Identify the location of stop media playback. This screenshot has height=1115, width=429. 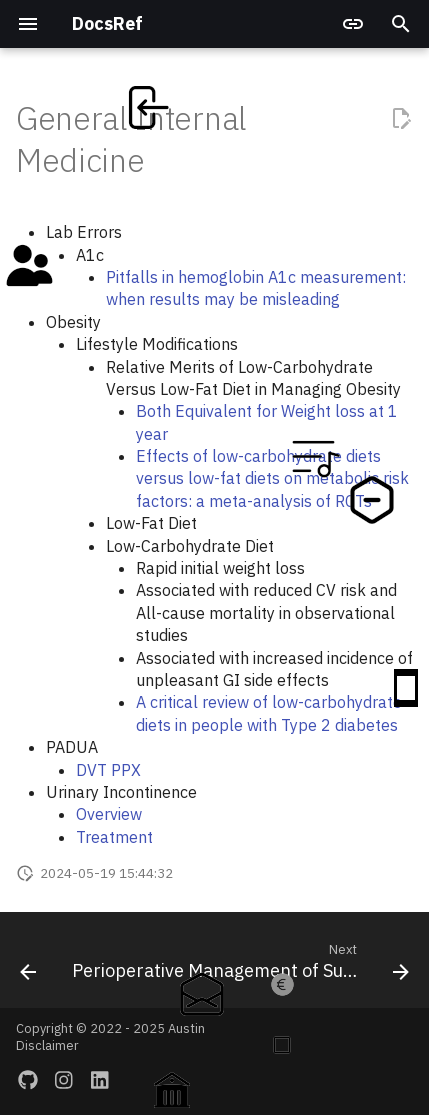
(282, 1045).